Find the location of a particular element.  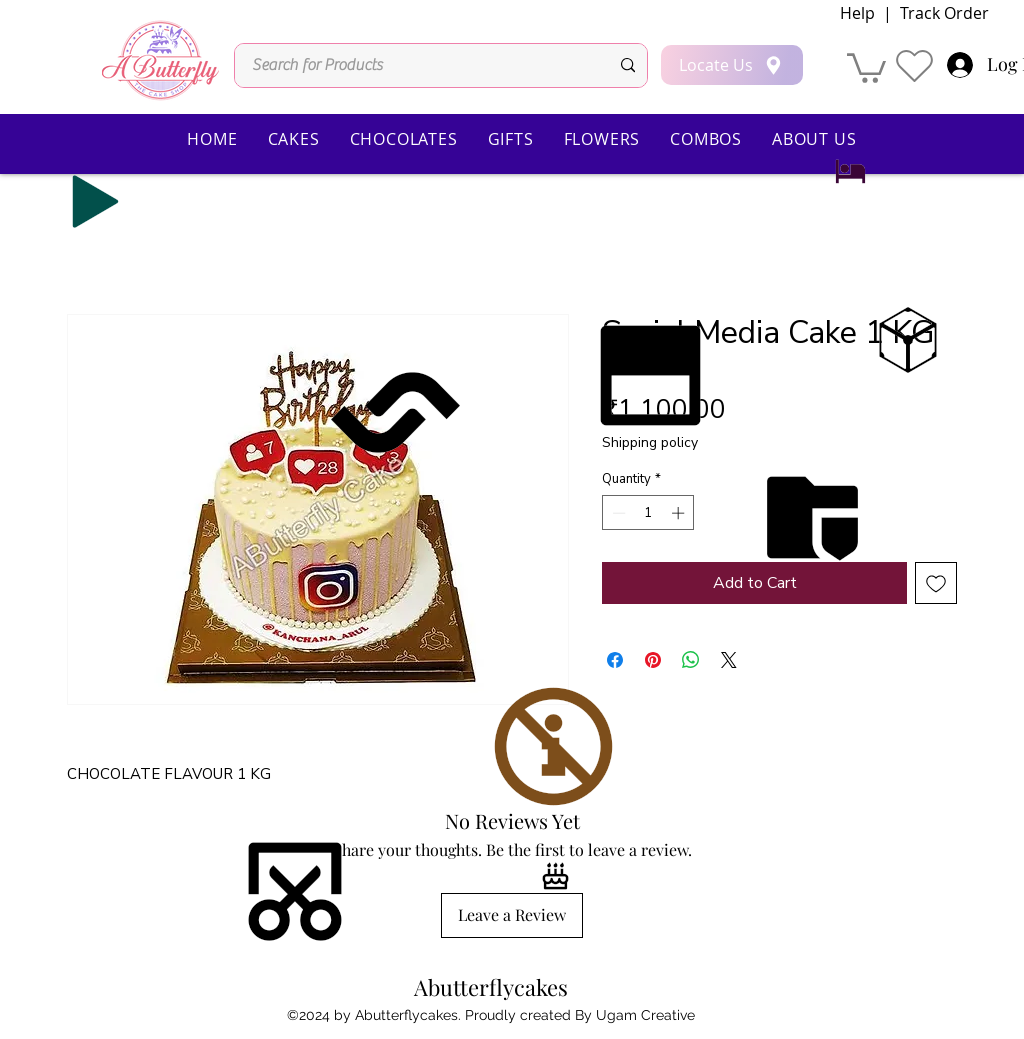

access protected or secure files is located at coordinates (812, 517).